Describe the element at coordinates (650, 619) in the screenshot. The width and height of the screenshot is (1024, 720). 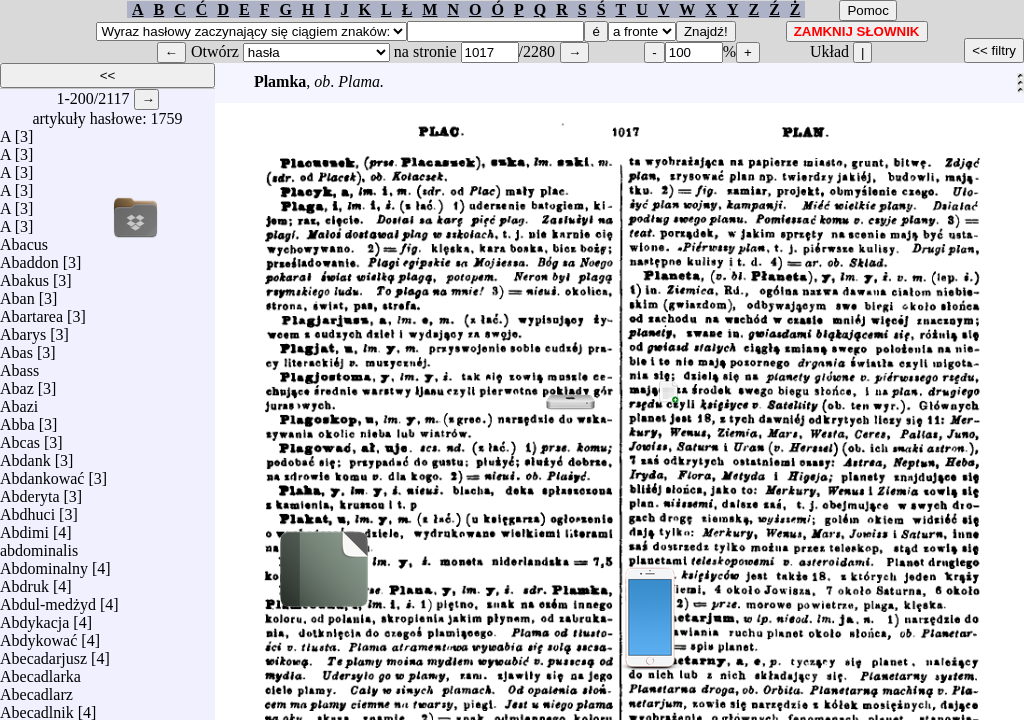
I see `connect or manage an iPhone device` at that location.